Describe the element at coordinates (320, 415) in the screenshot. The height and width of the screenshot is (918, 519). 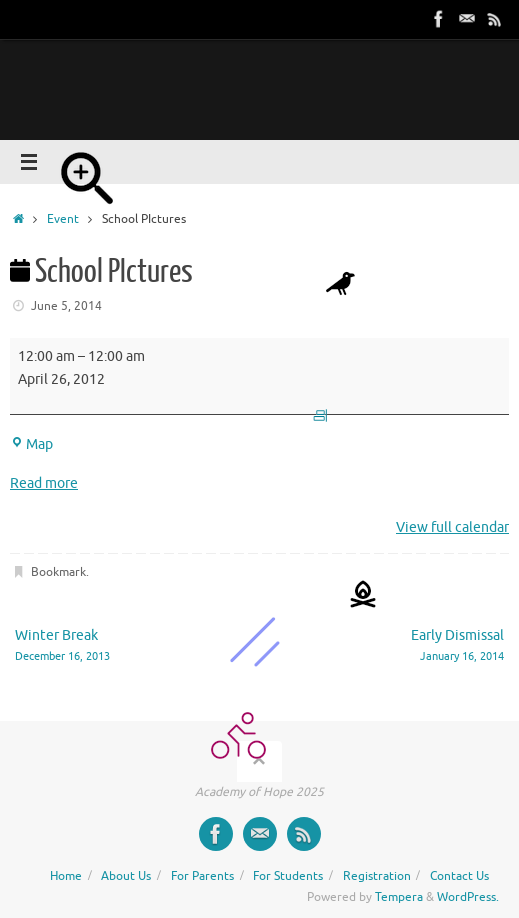
I see `align text or content to the right` at that location.